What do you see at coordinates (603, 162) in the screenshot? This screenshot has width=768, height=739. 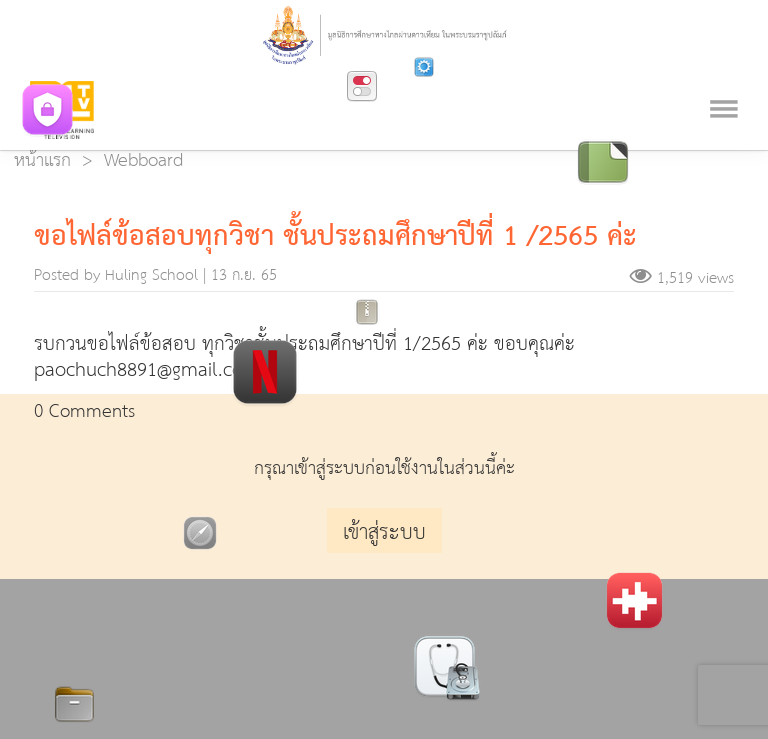 I see `customize desktop theme settings` at bounding box center [603, 162].